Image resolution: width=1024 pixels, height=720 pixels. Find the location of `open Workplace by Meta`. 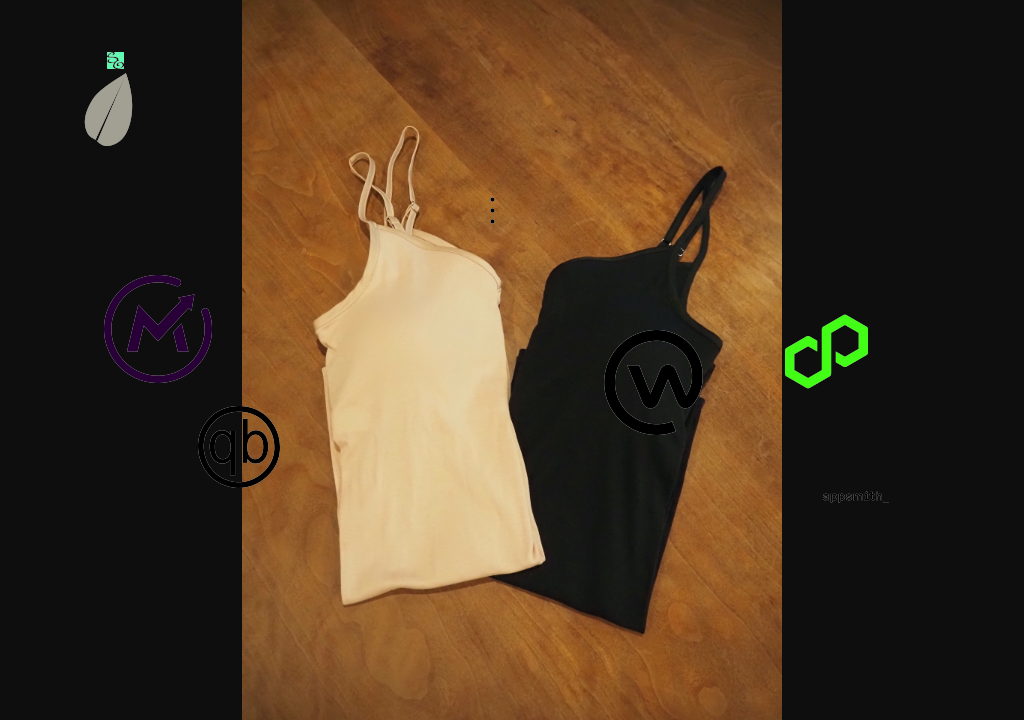

open Workplace by Meta is located at coordinates (653, 382).